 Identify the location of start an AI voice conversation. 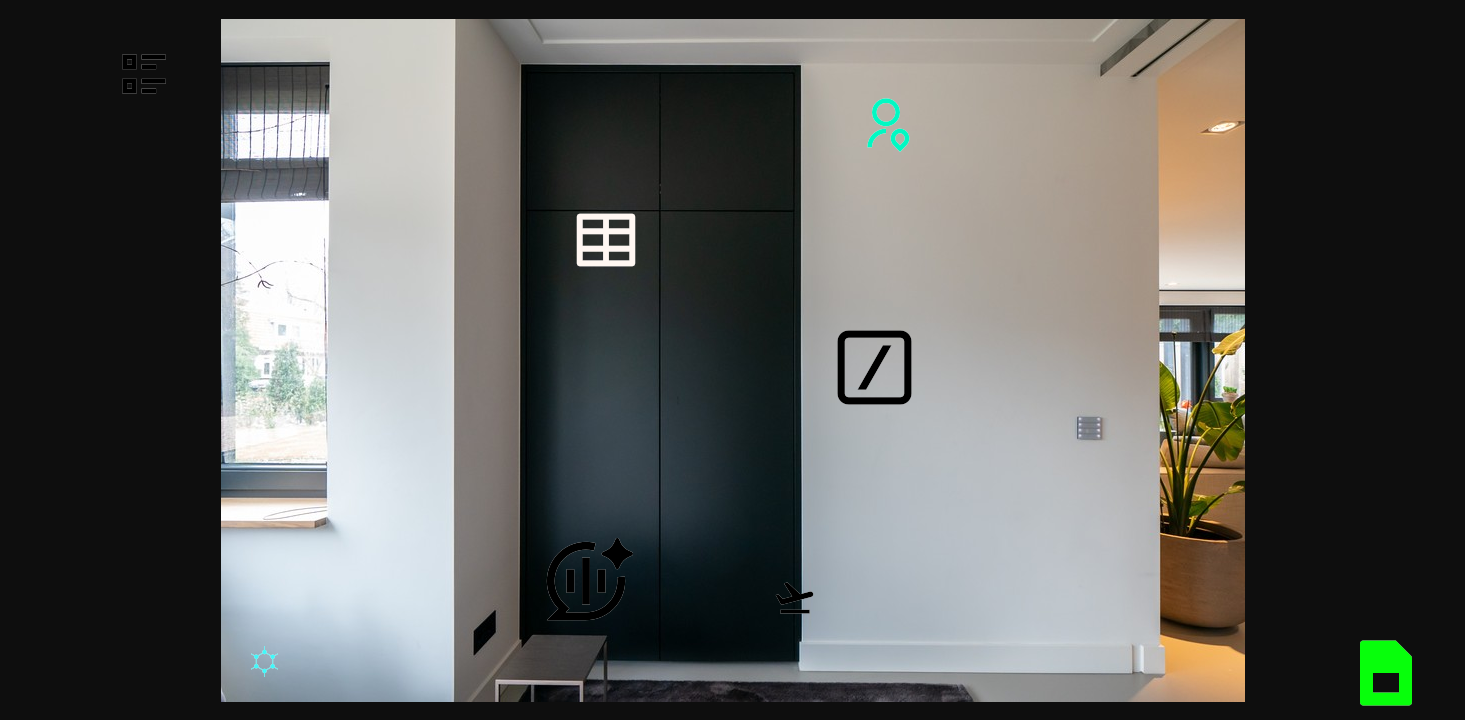
(586, 581).